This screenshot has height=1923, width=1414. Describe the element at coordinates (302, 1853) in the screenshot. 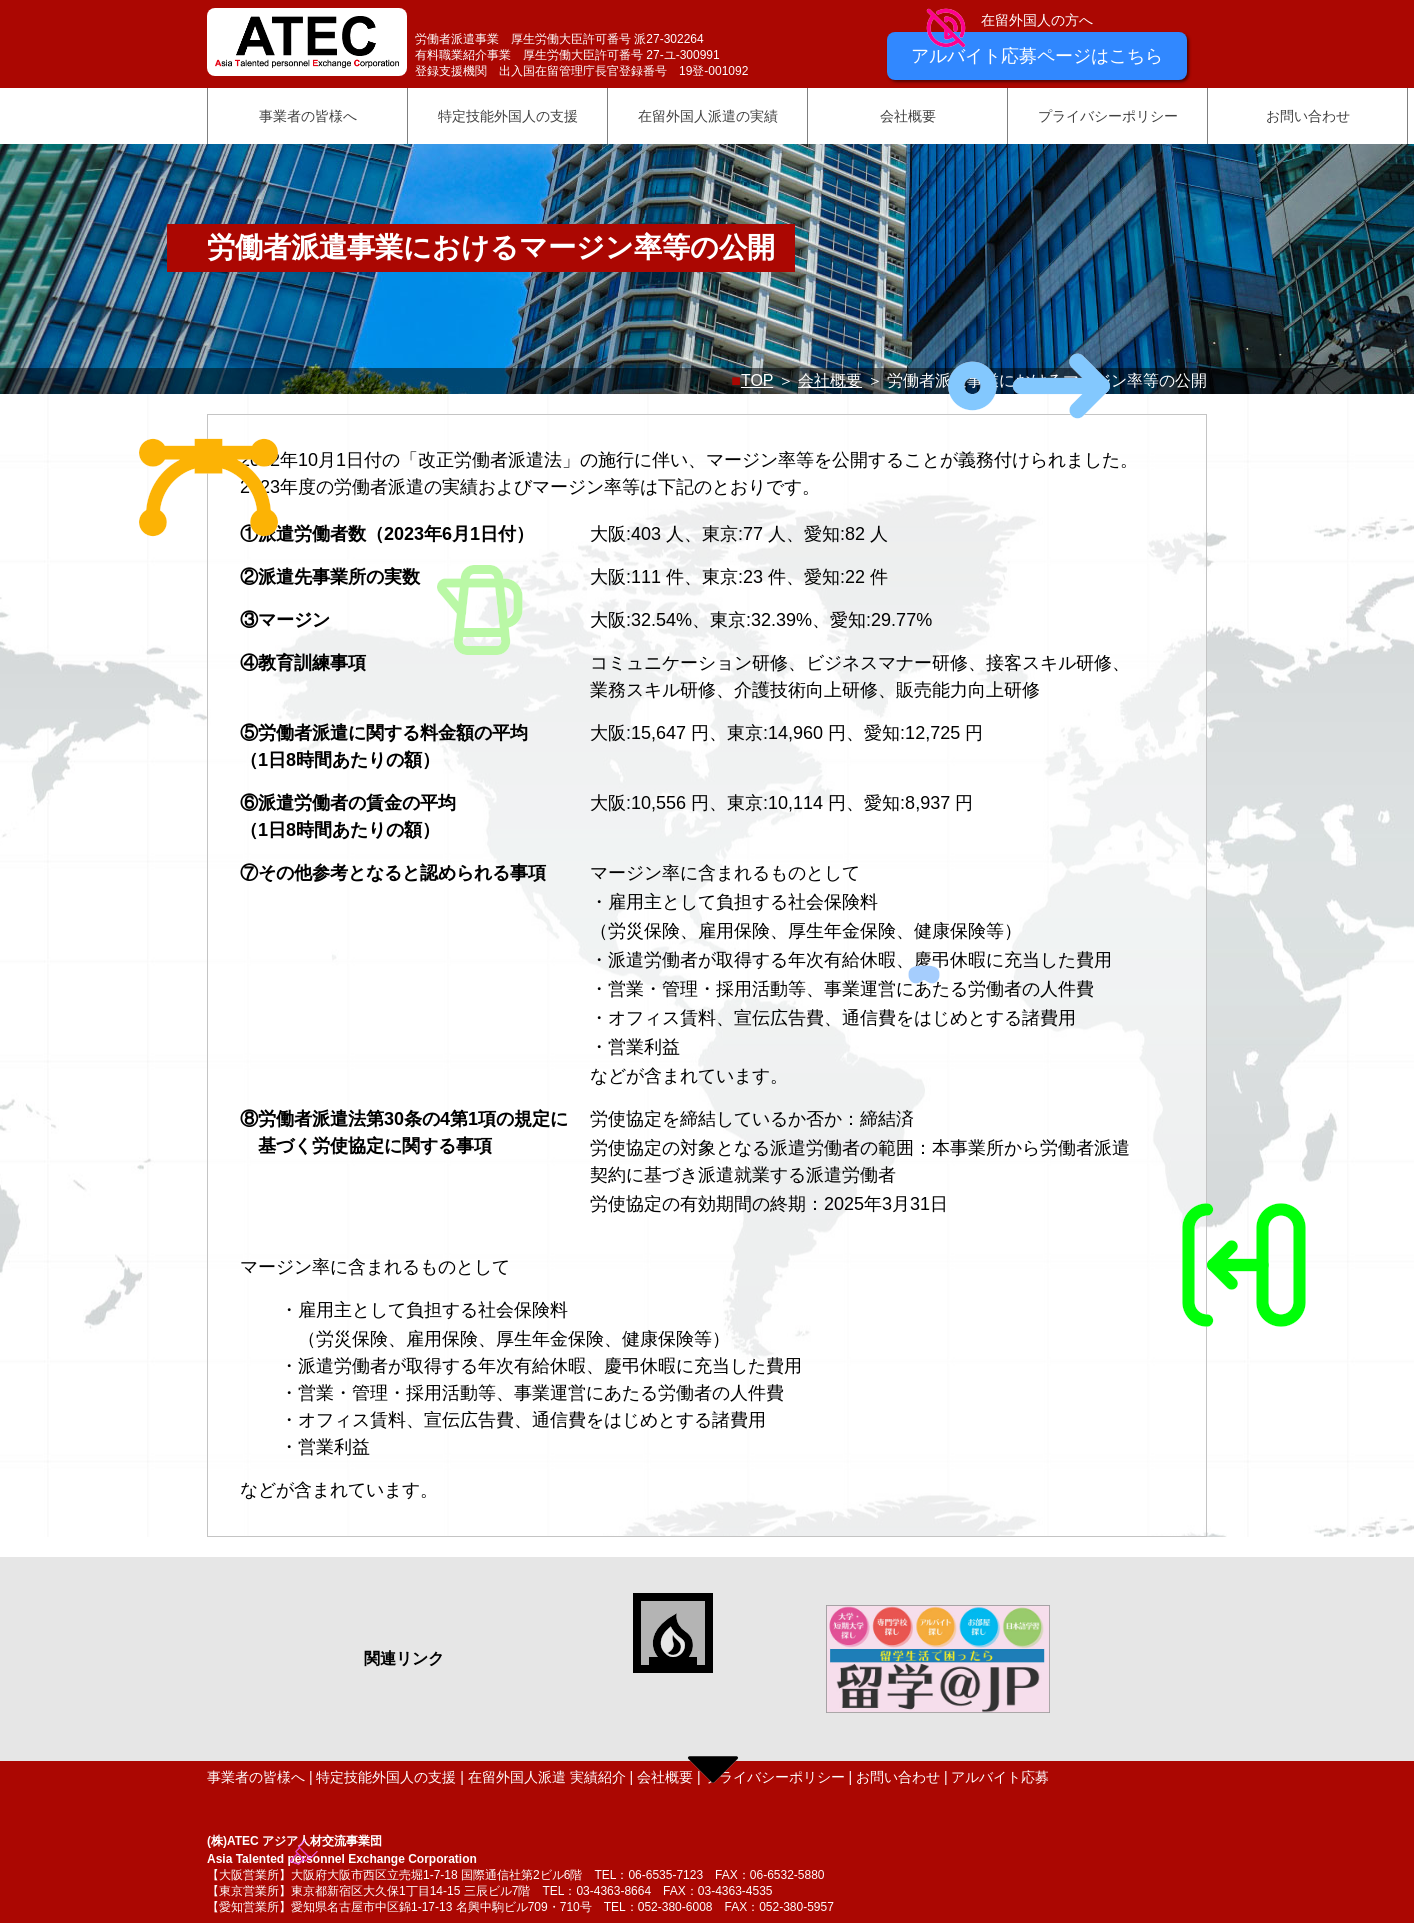

I see `highlight or mark selected text` at that location.